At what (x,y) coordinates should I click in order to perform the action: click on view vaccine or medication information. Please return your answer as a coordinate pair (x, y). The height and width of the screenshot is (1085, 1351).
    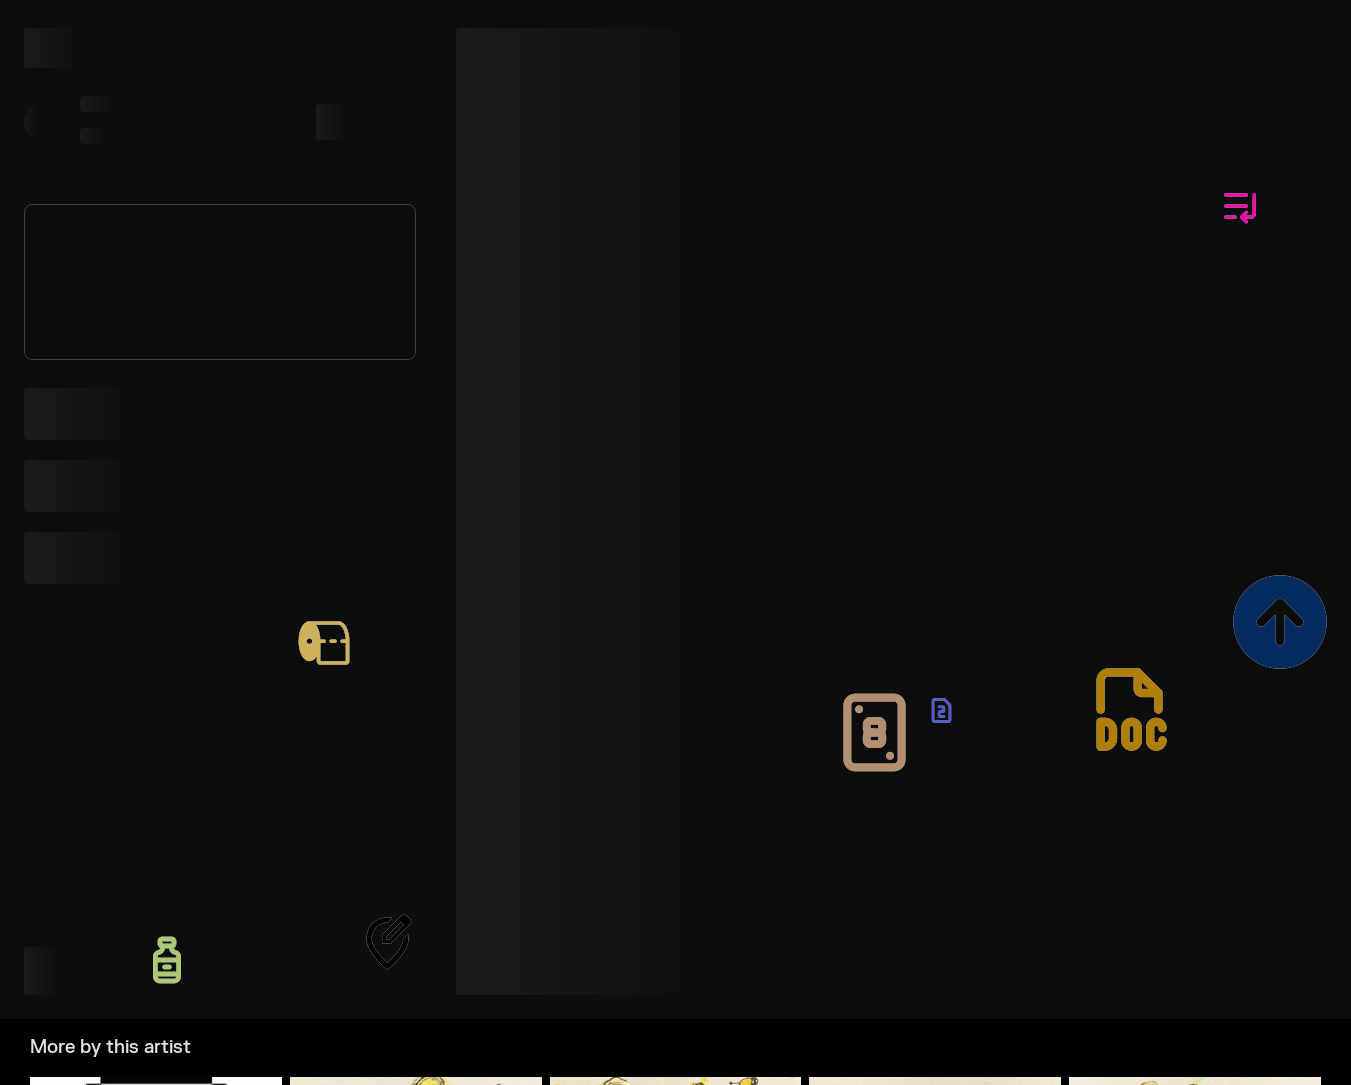
    Looking at the image, I should click on (167, 960).